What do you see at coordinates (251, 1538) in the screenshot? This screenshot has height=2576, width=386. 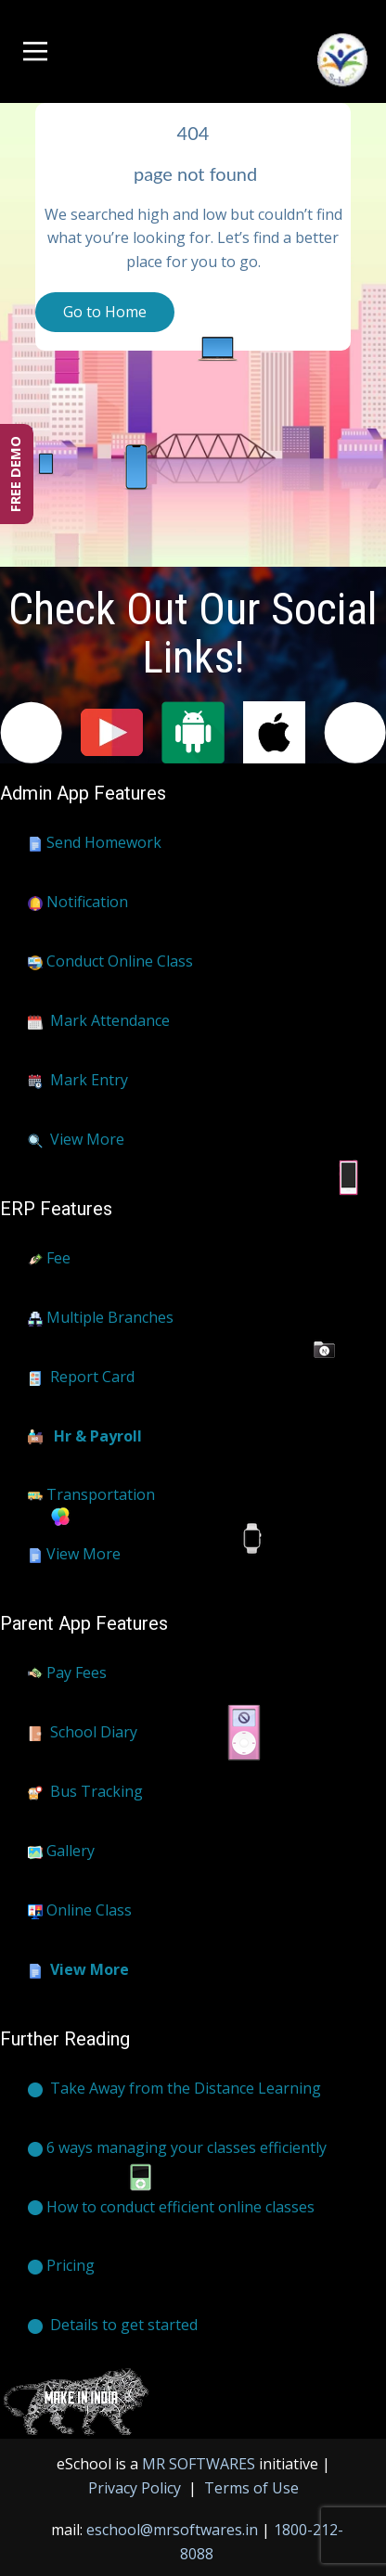 I see `apple watch series 2 device icon` at bounding box center [251, 1538].